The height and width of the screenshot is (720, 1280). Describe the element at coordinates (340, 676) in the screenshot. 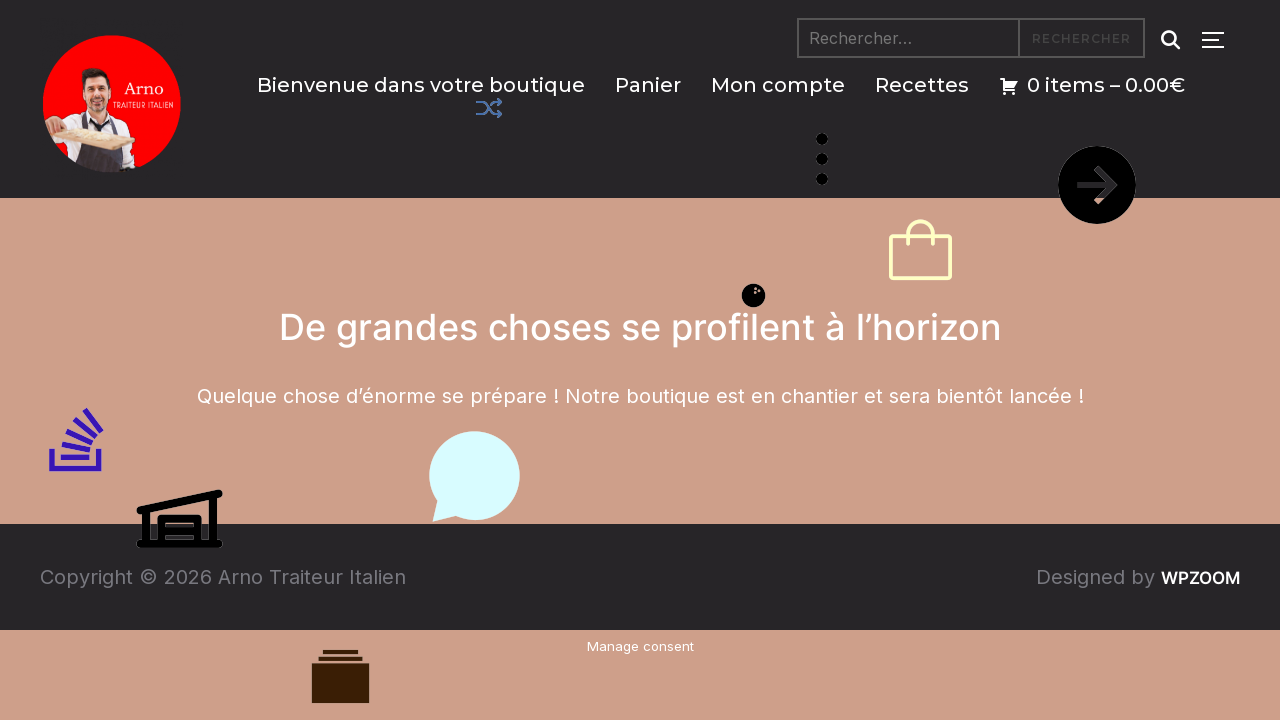

I see `view your photo albums` at that location.